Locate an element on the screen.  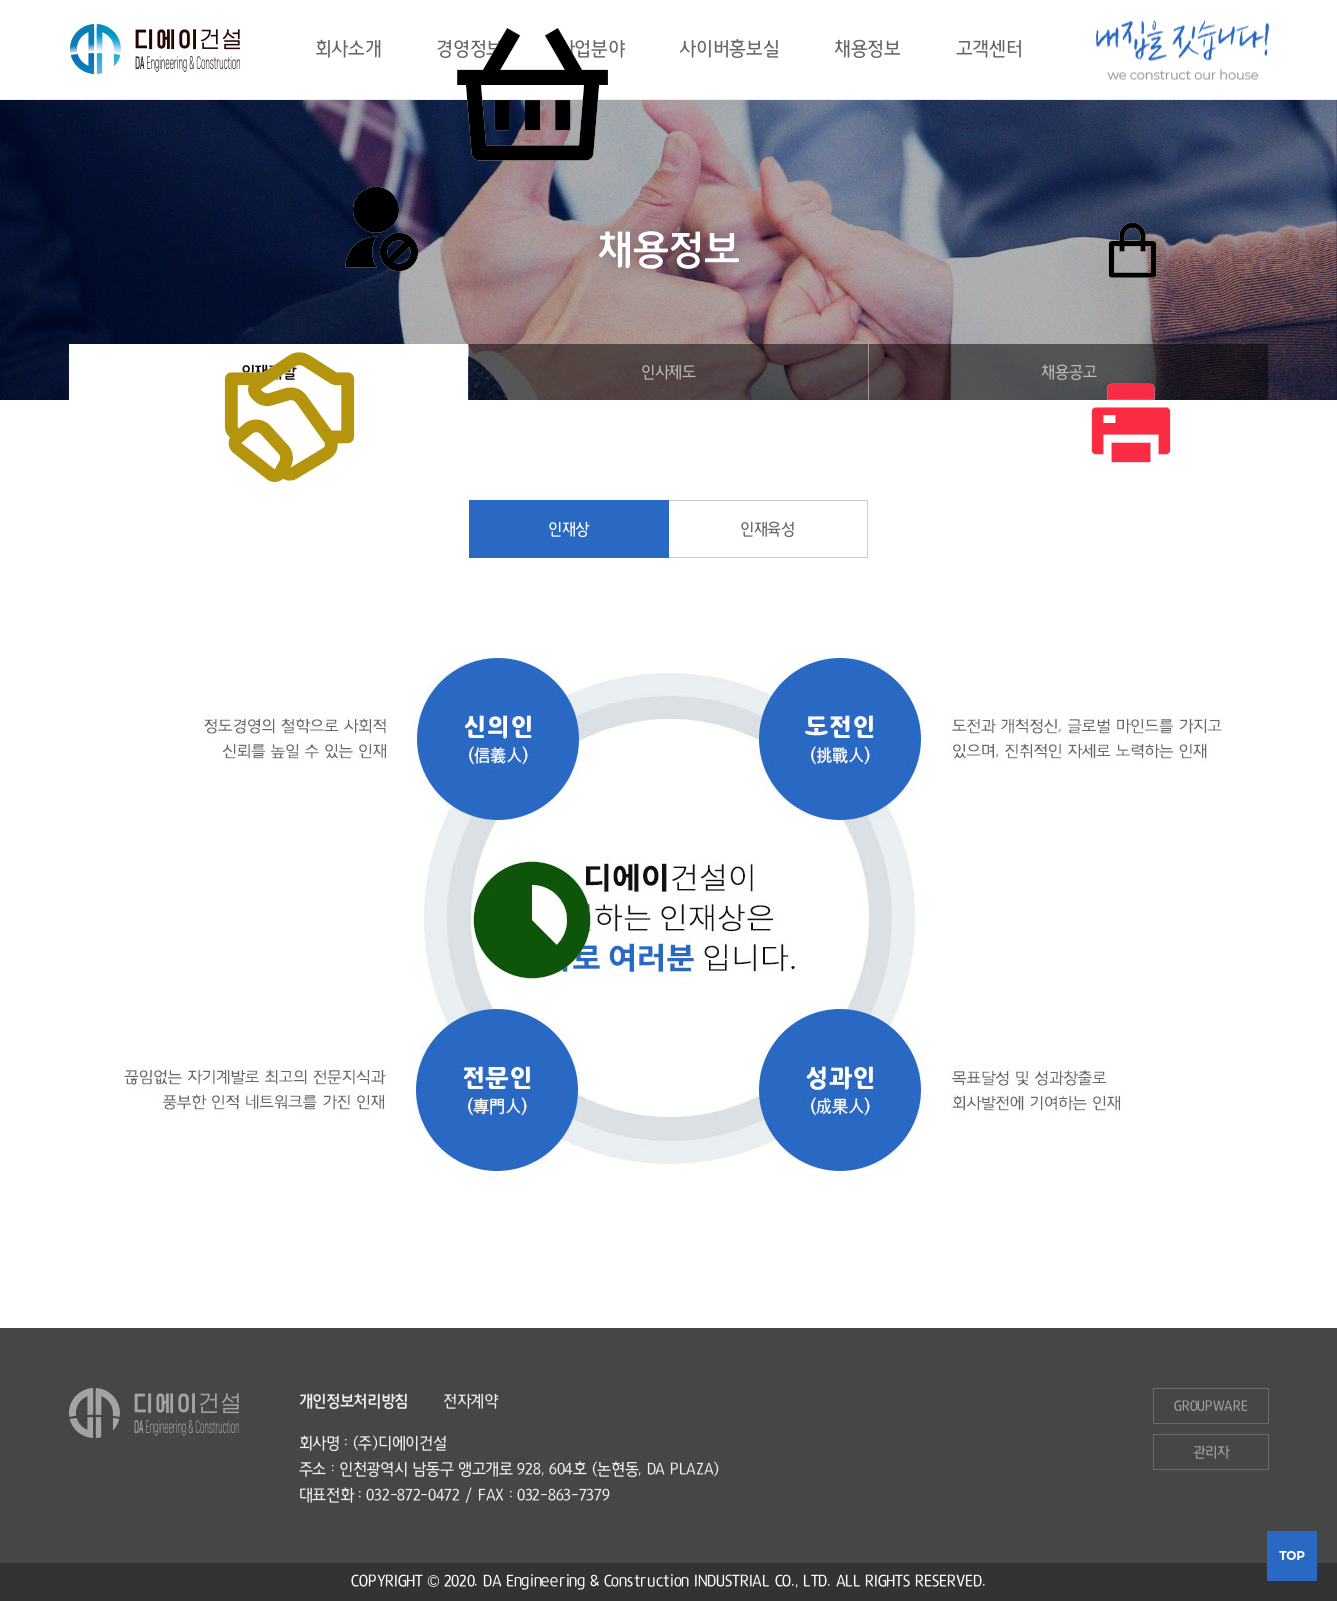
indicates approximately 25% progress complete is located at coordinates (532, 920).